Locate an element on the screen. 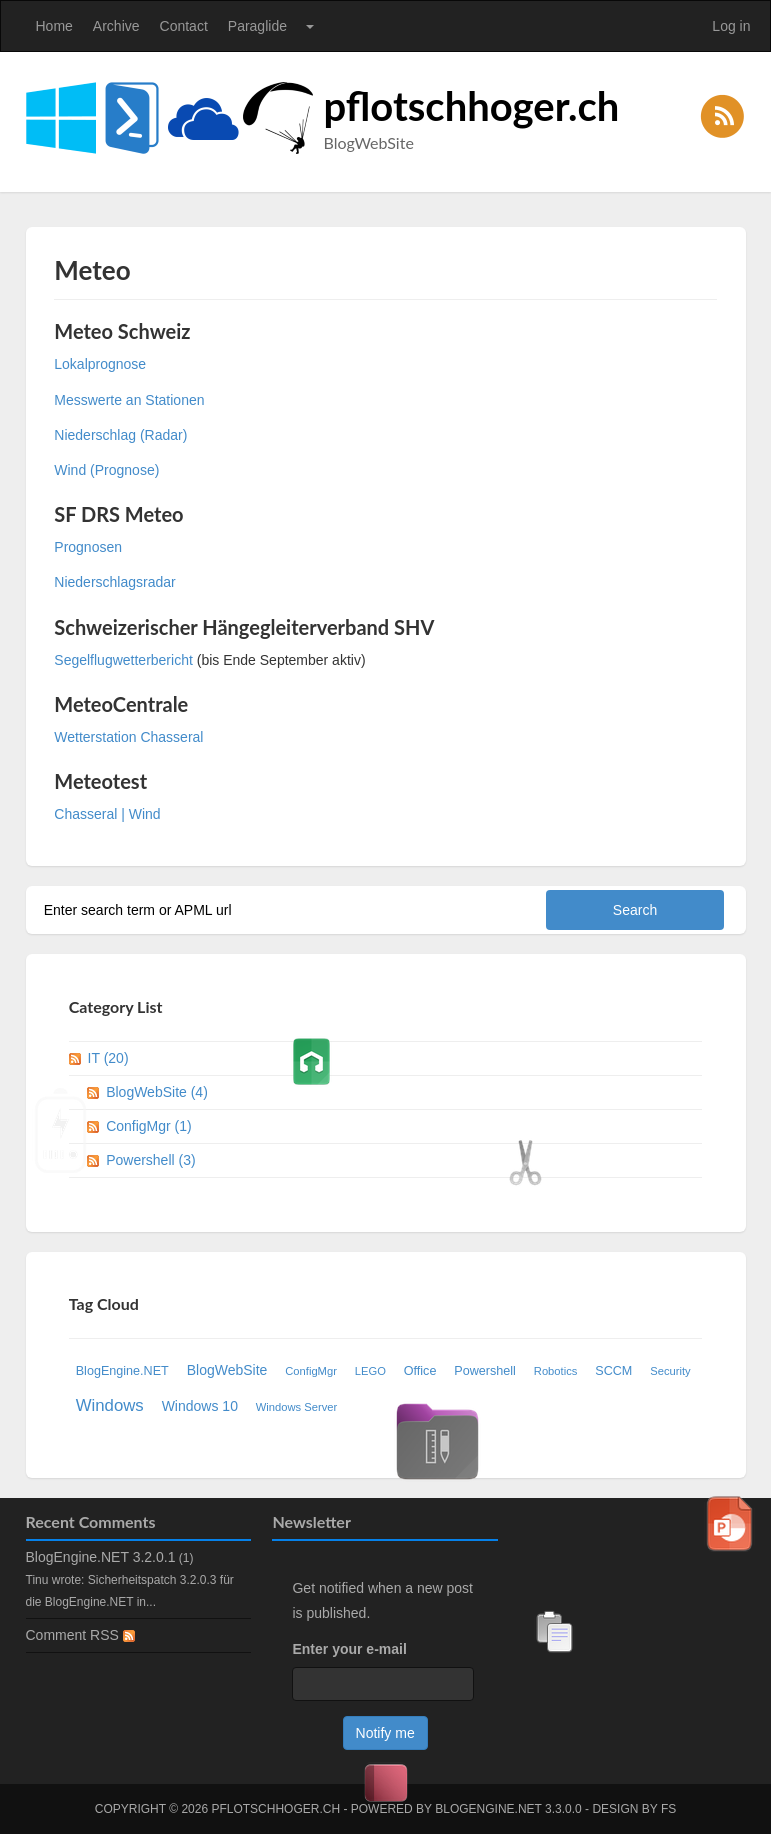 The image size is (771, 1834). cut selected content to clipboard is located at coordinates (525, 1162).